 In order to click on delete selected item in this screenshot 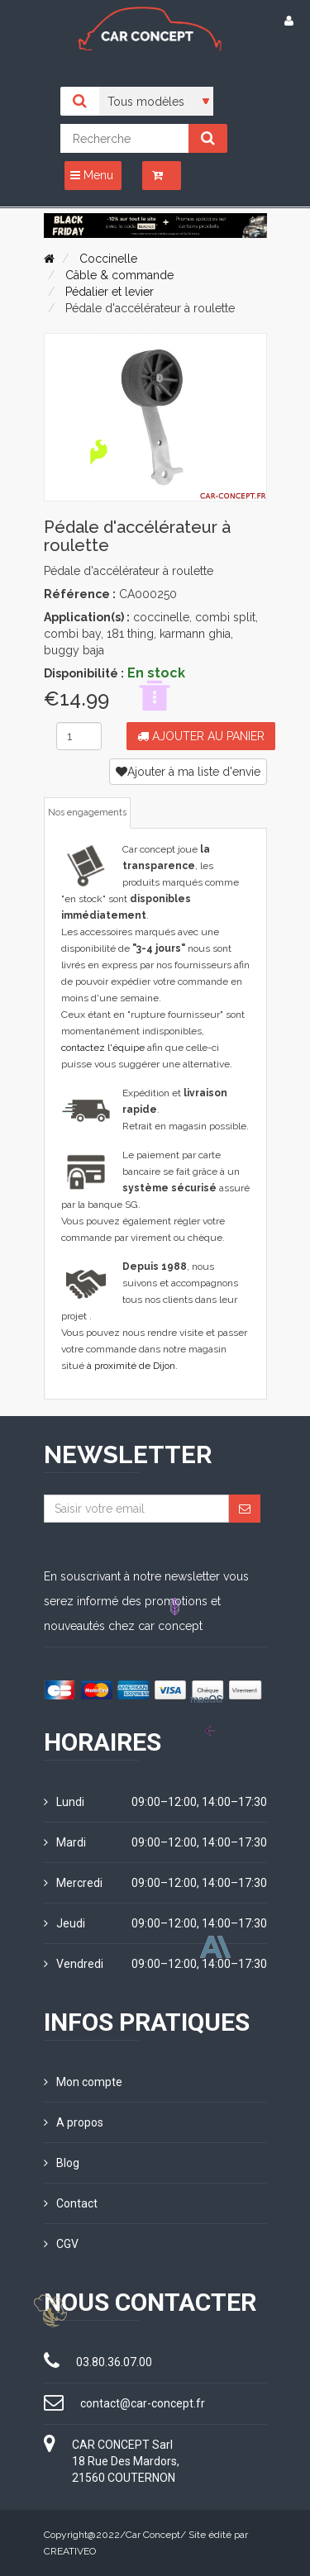, I will do `click(155, 696)`.